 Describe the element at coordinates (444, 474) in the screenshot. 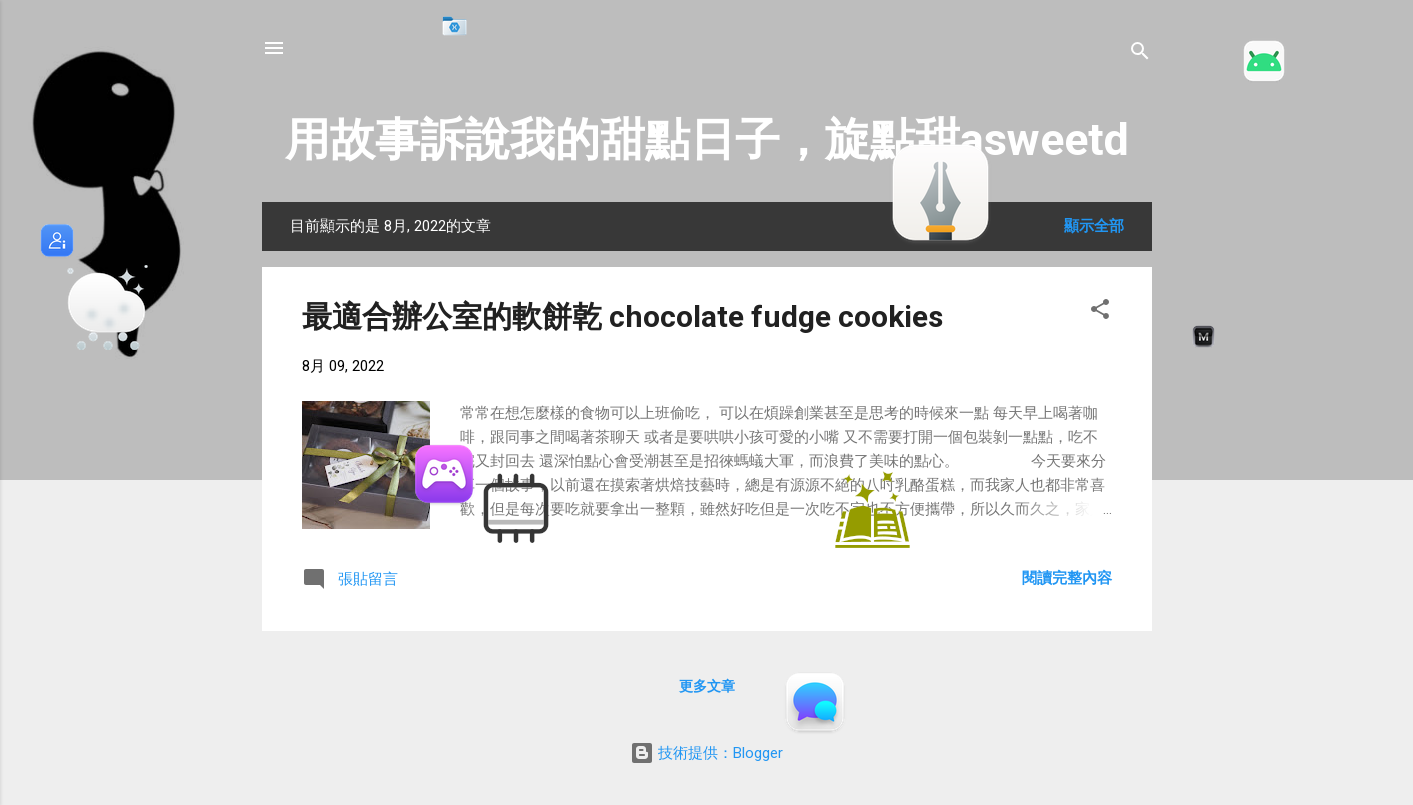

I see `open gnome arcade gaming app` at that location.